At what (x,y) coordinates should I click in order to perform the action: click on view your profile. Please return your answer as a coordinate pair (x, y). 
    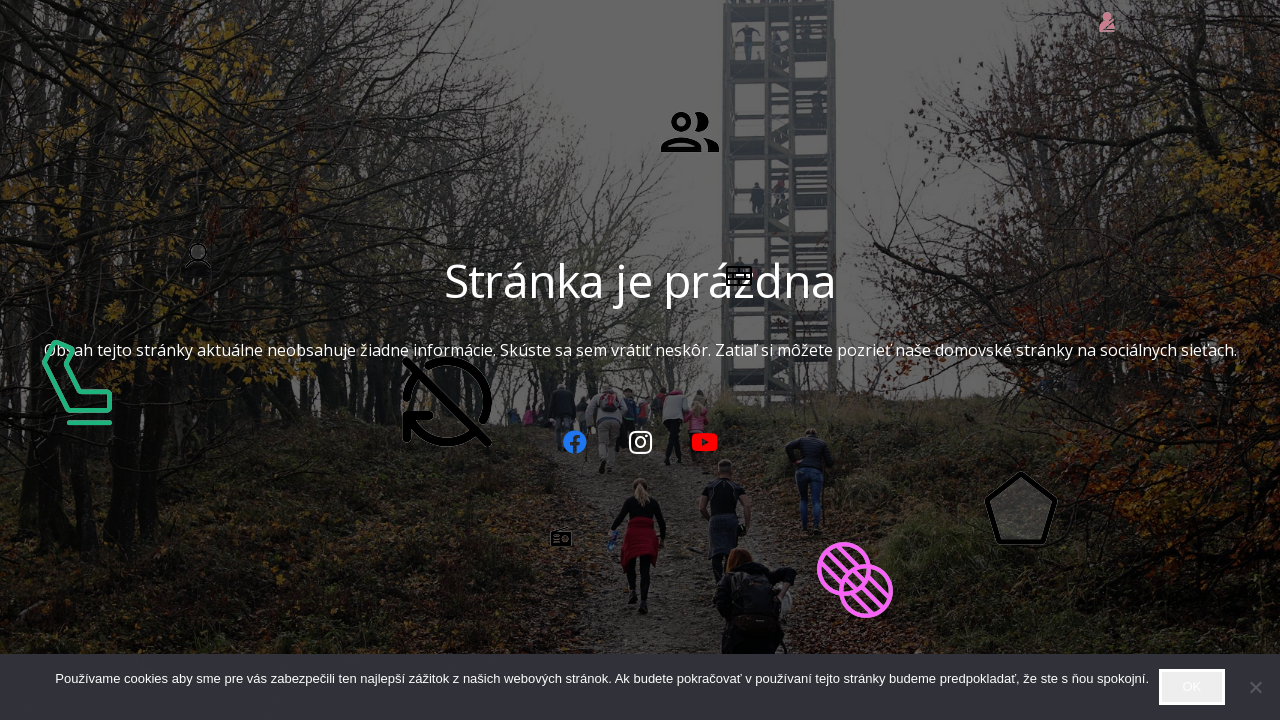
    Looking at the image, I should click on (198, 256).